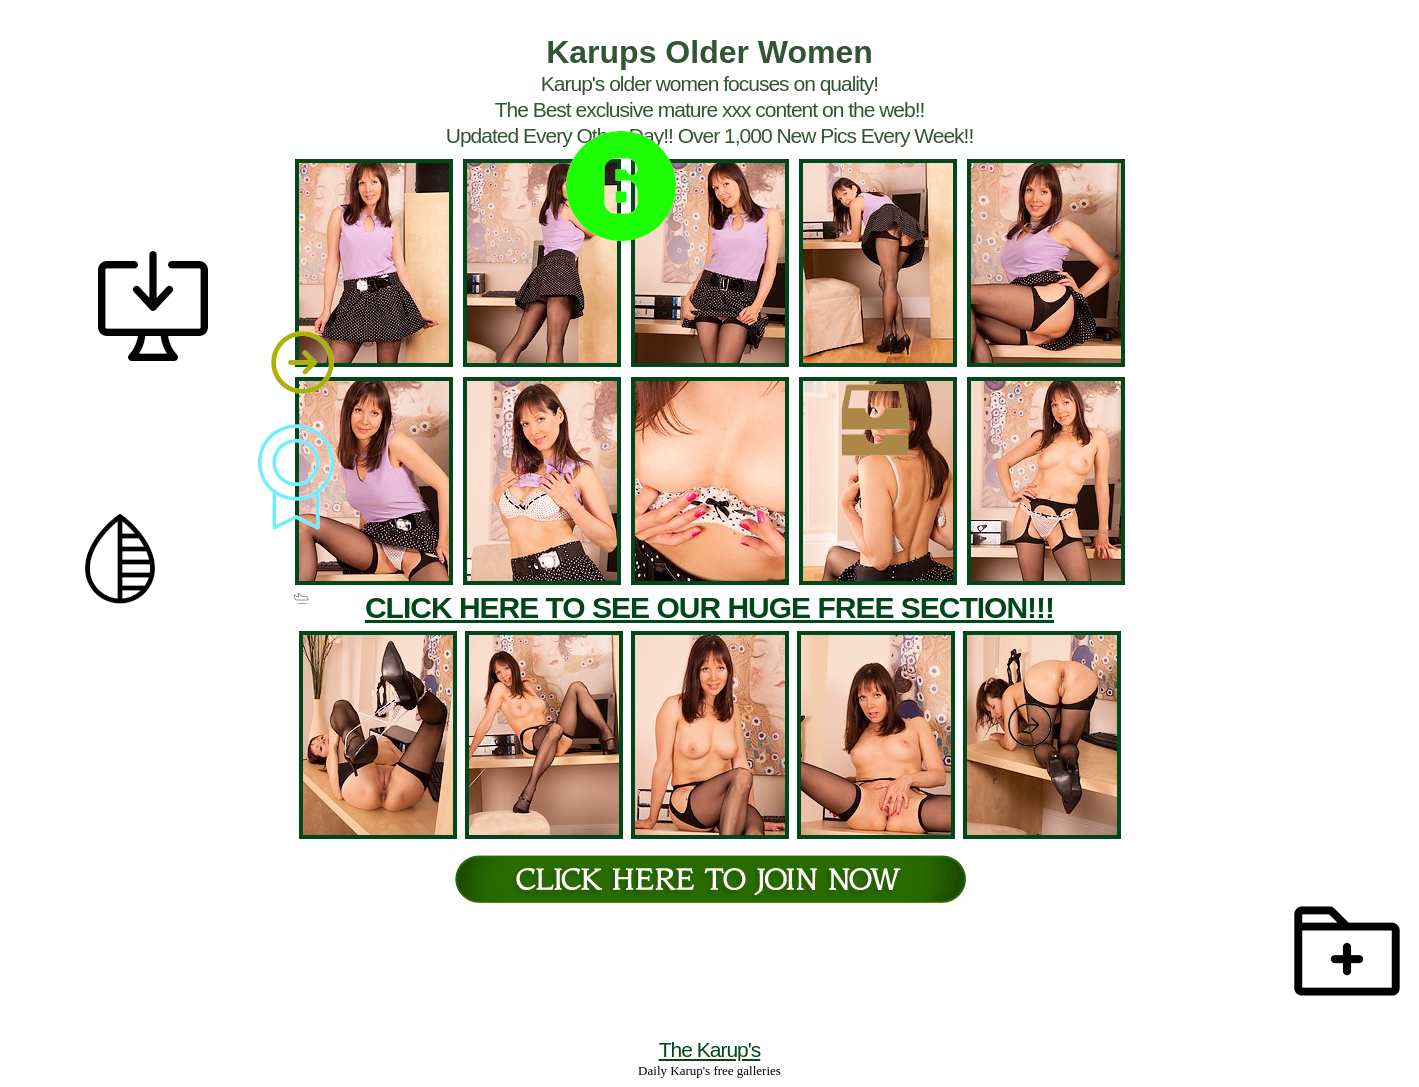 The height and width of the screenshot is (1087, 1419). Describe the element at coordinates (621, 186) in the screenshot. I see `indicates step 6 in a numbered process` at that location.